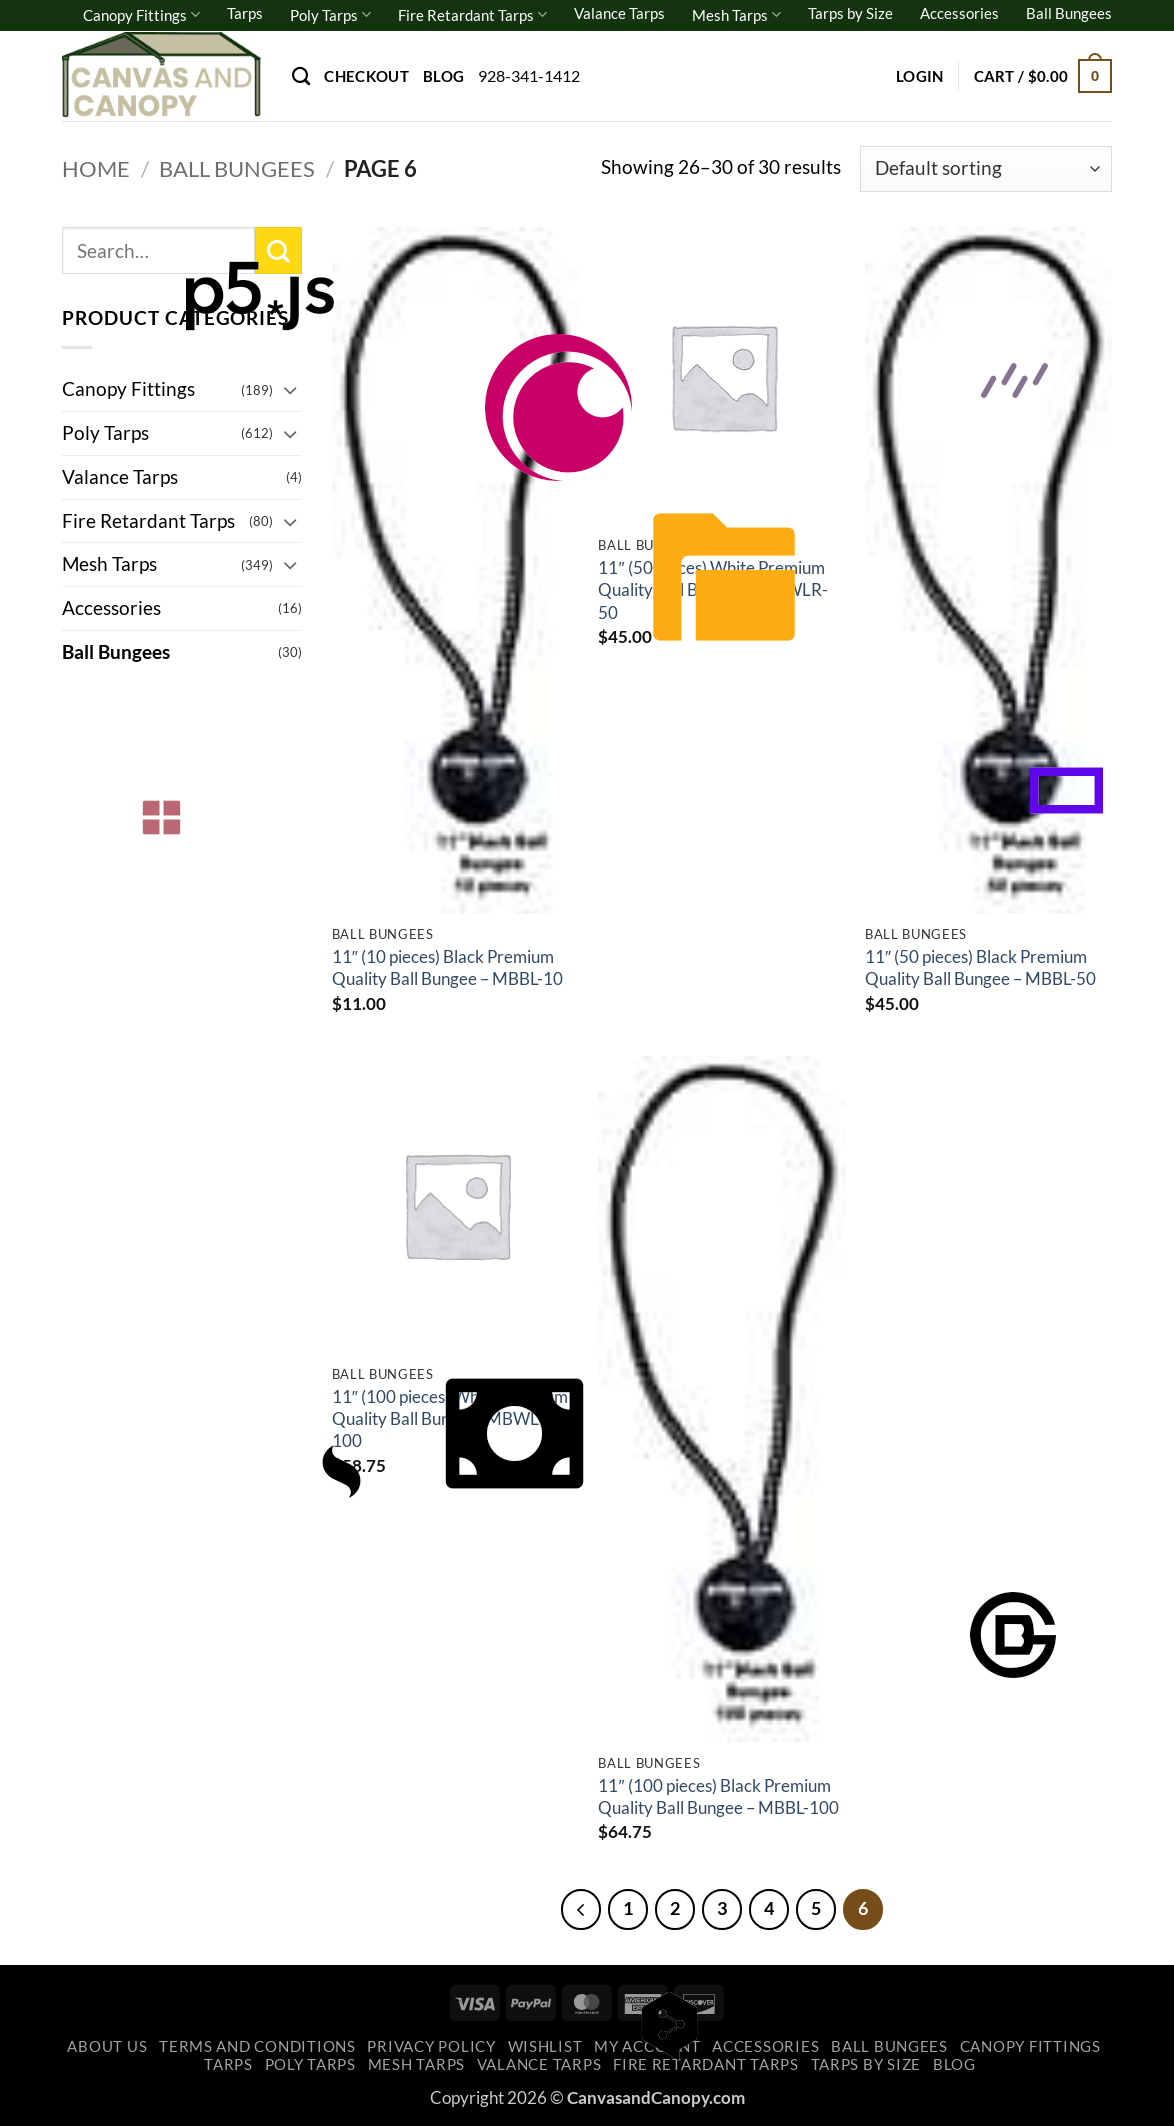  I want to click on open the Crunchyroll app, so click(558, 407).